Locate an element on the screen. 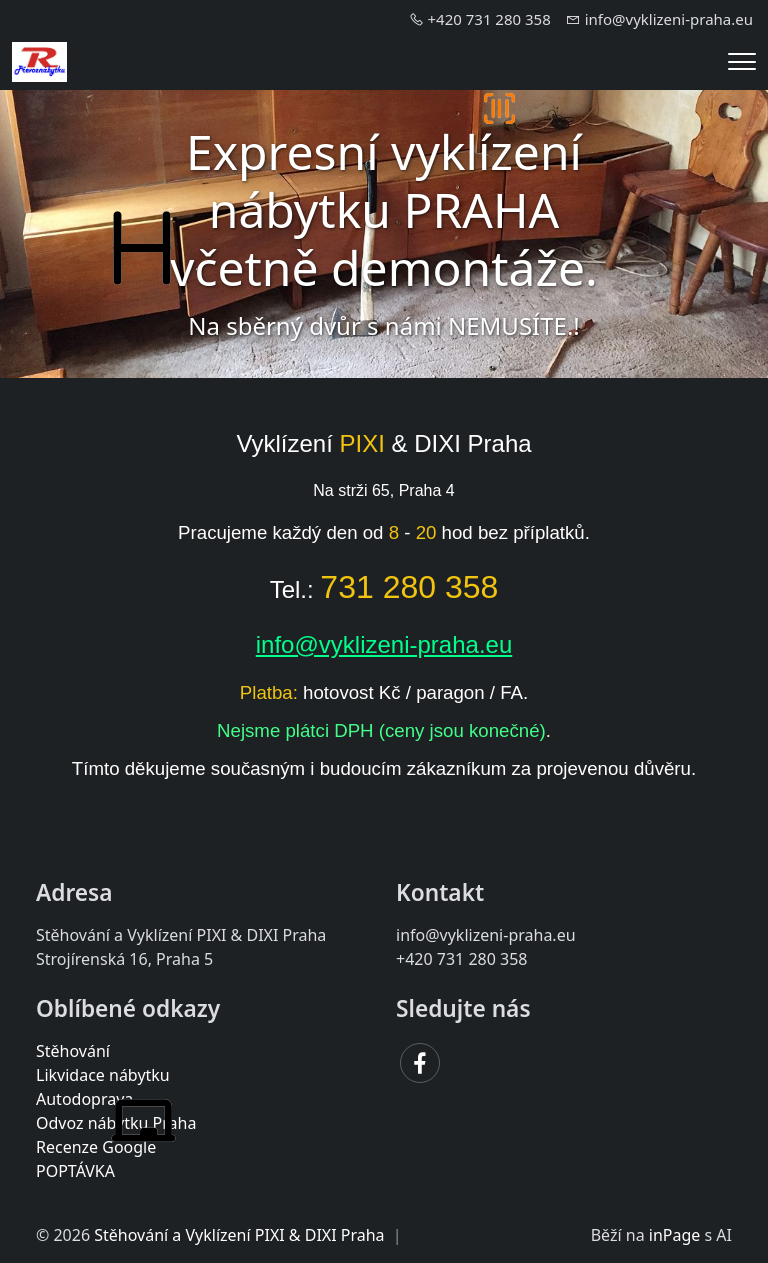  access classroom or educational content is located at coordinates (143, 1120).